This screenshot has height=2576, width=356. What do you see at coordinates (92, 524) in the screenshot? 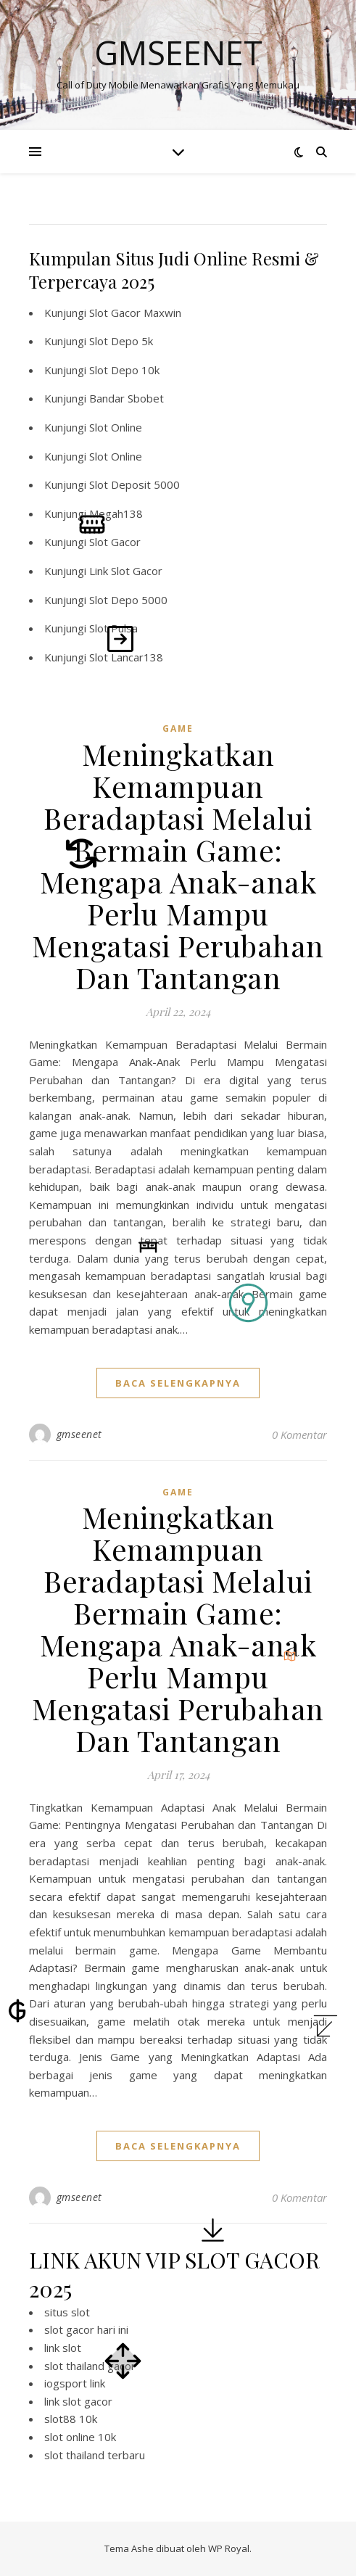
I see `access storage or memory settings` at bounding box center [92, 524].